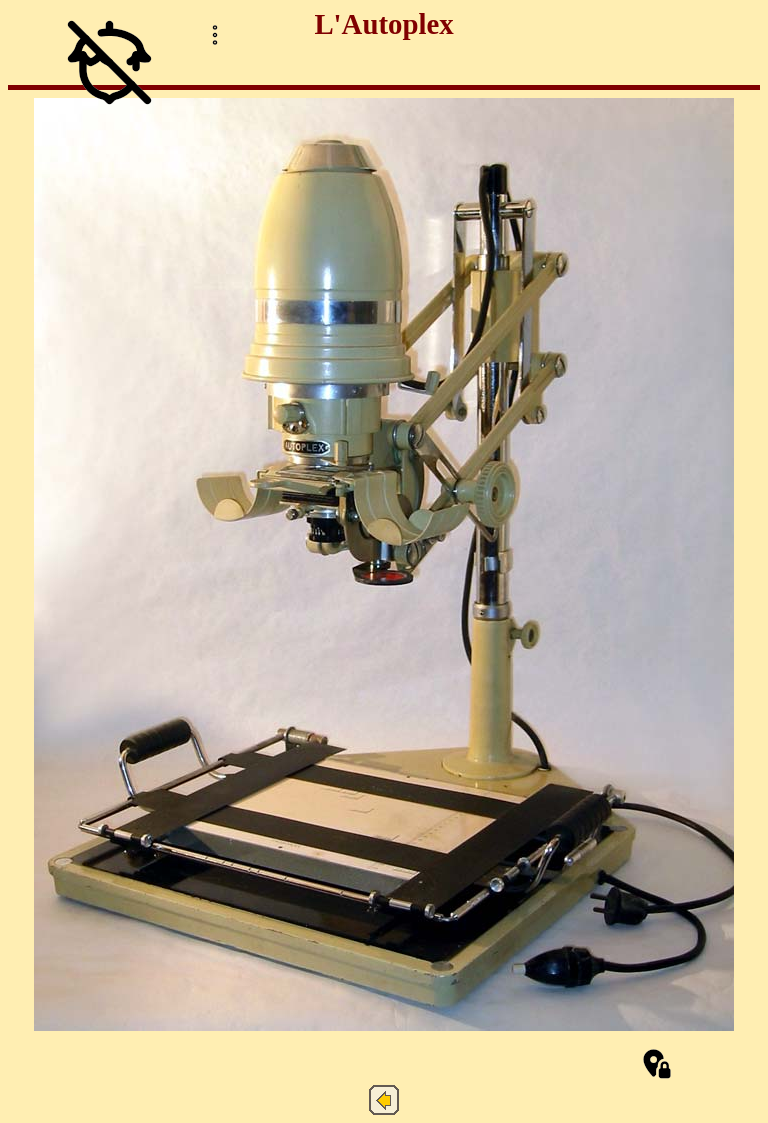  I want to click on open more options menu, so click(215, 35).